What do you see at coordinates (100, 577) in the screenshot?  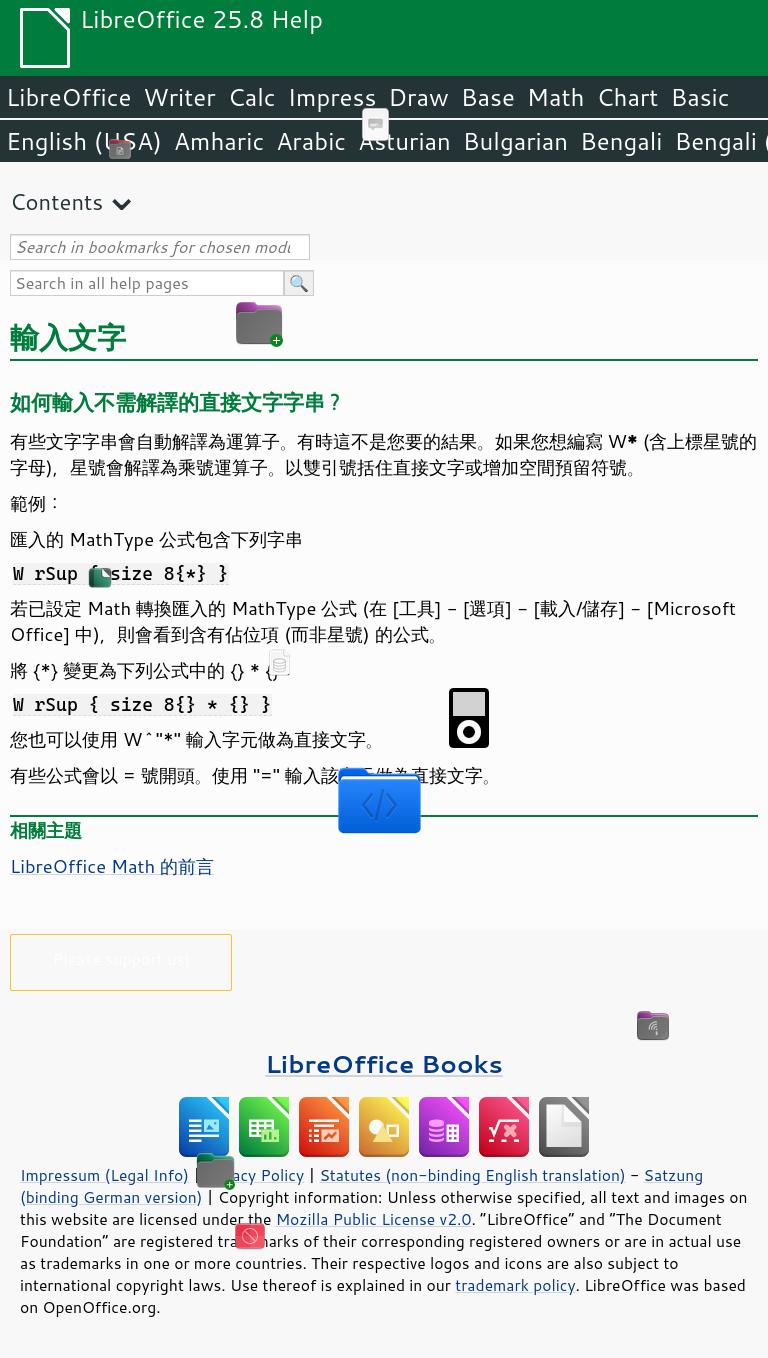 I see `change desktop wallpaper settings` at bounding box center [100, 577].